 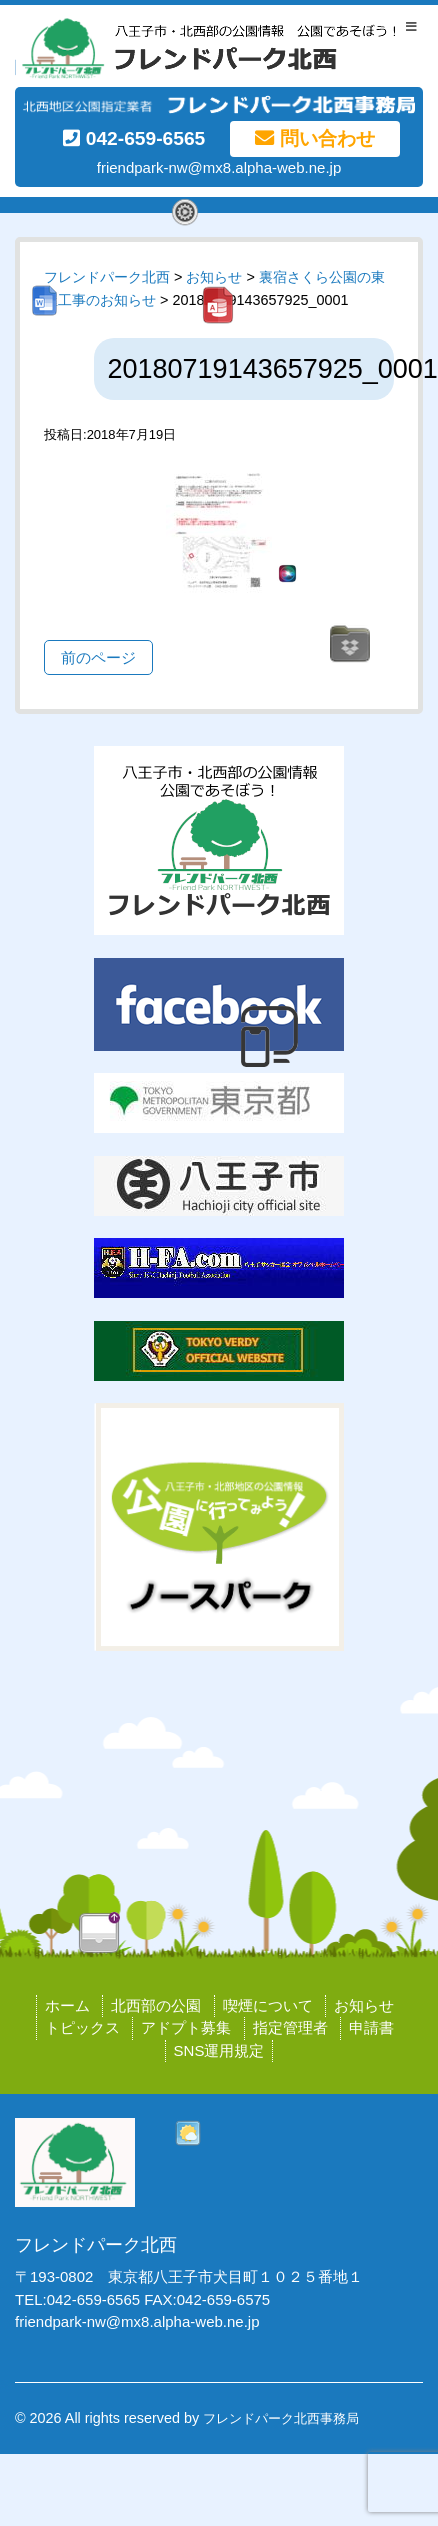 What do you see at coordinates (350, 643) in the screenshot?
I see `open your dropbox synced folder` at bounding box center [350, 643].